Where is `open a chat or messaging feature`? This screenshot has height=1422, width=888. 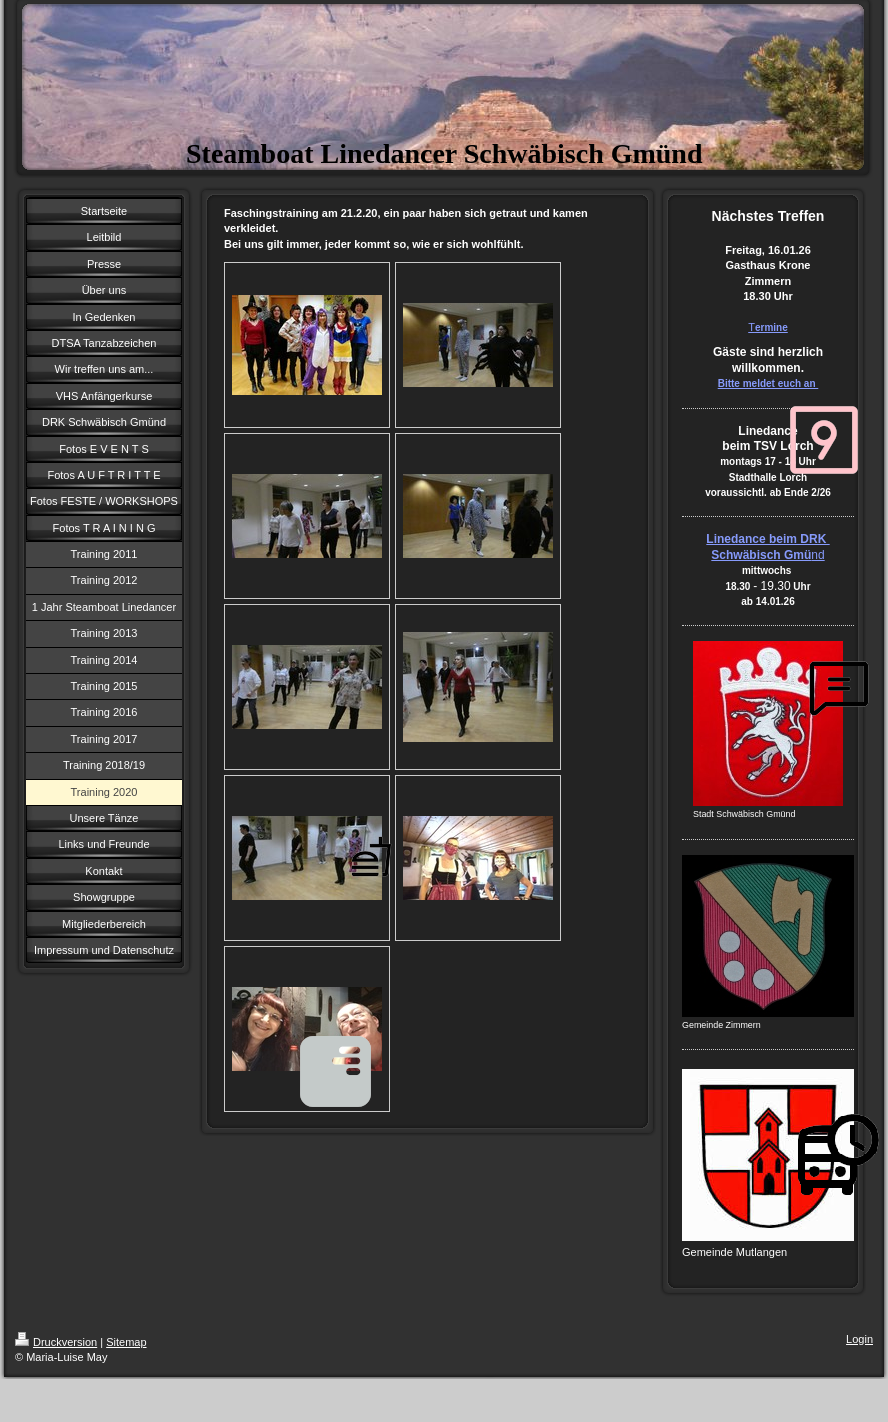
open a chat or messaging feature is located at coordinates (839, 684).